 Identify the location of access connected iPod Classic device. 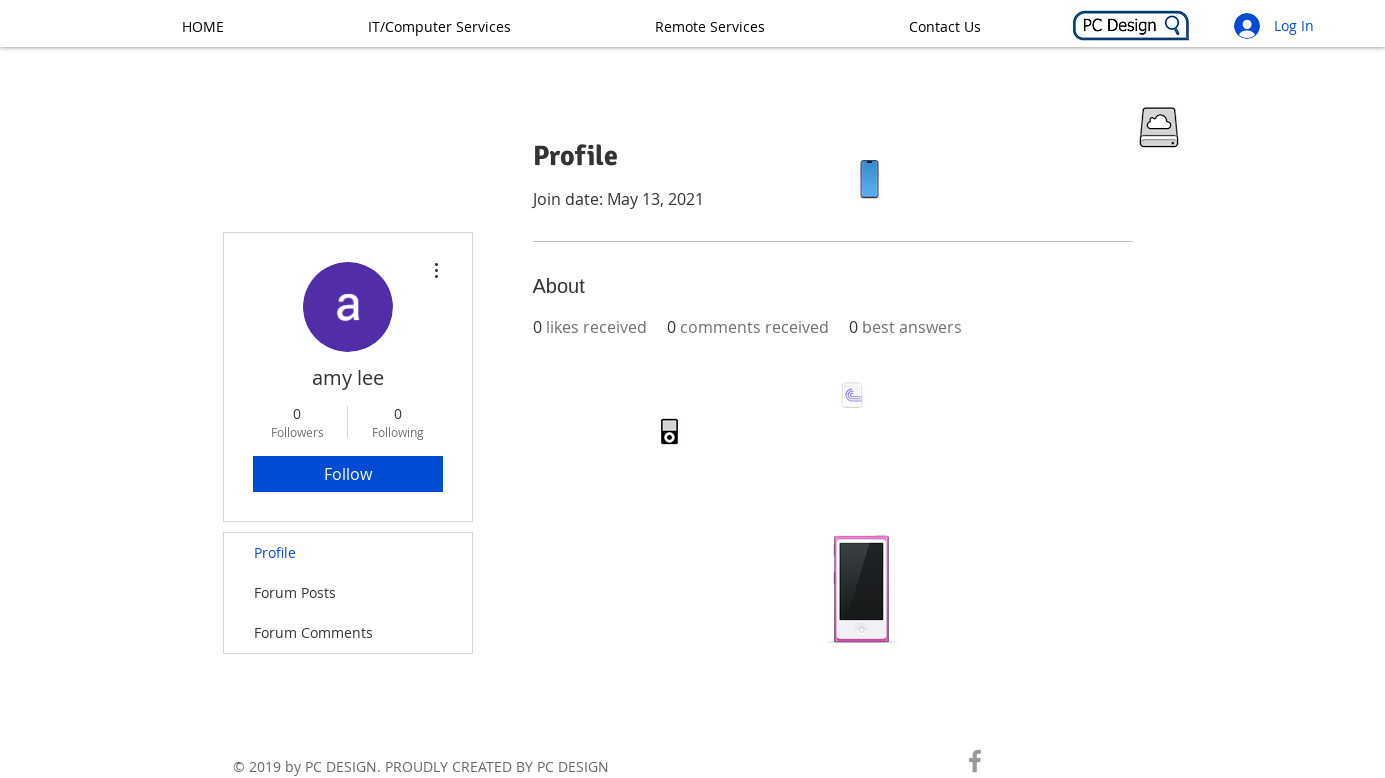
(669, 431).